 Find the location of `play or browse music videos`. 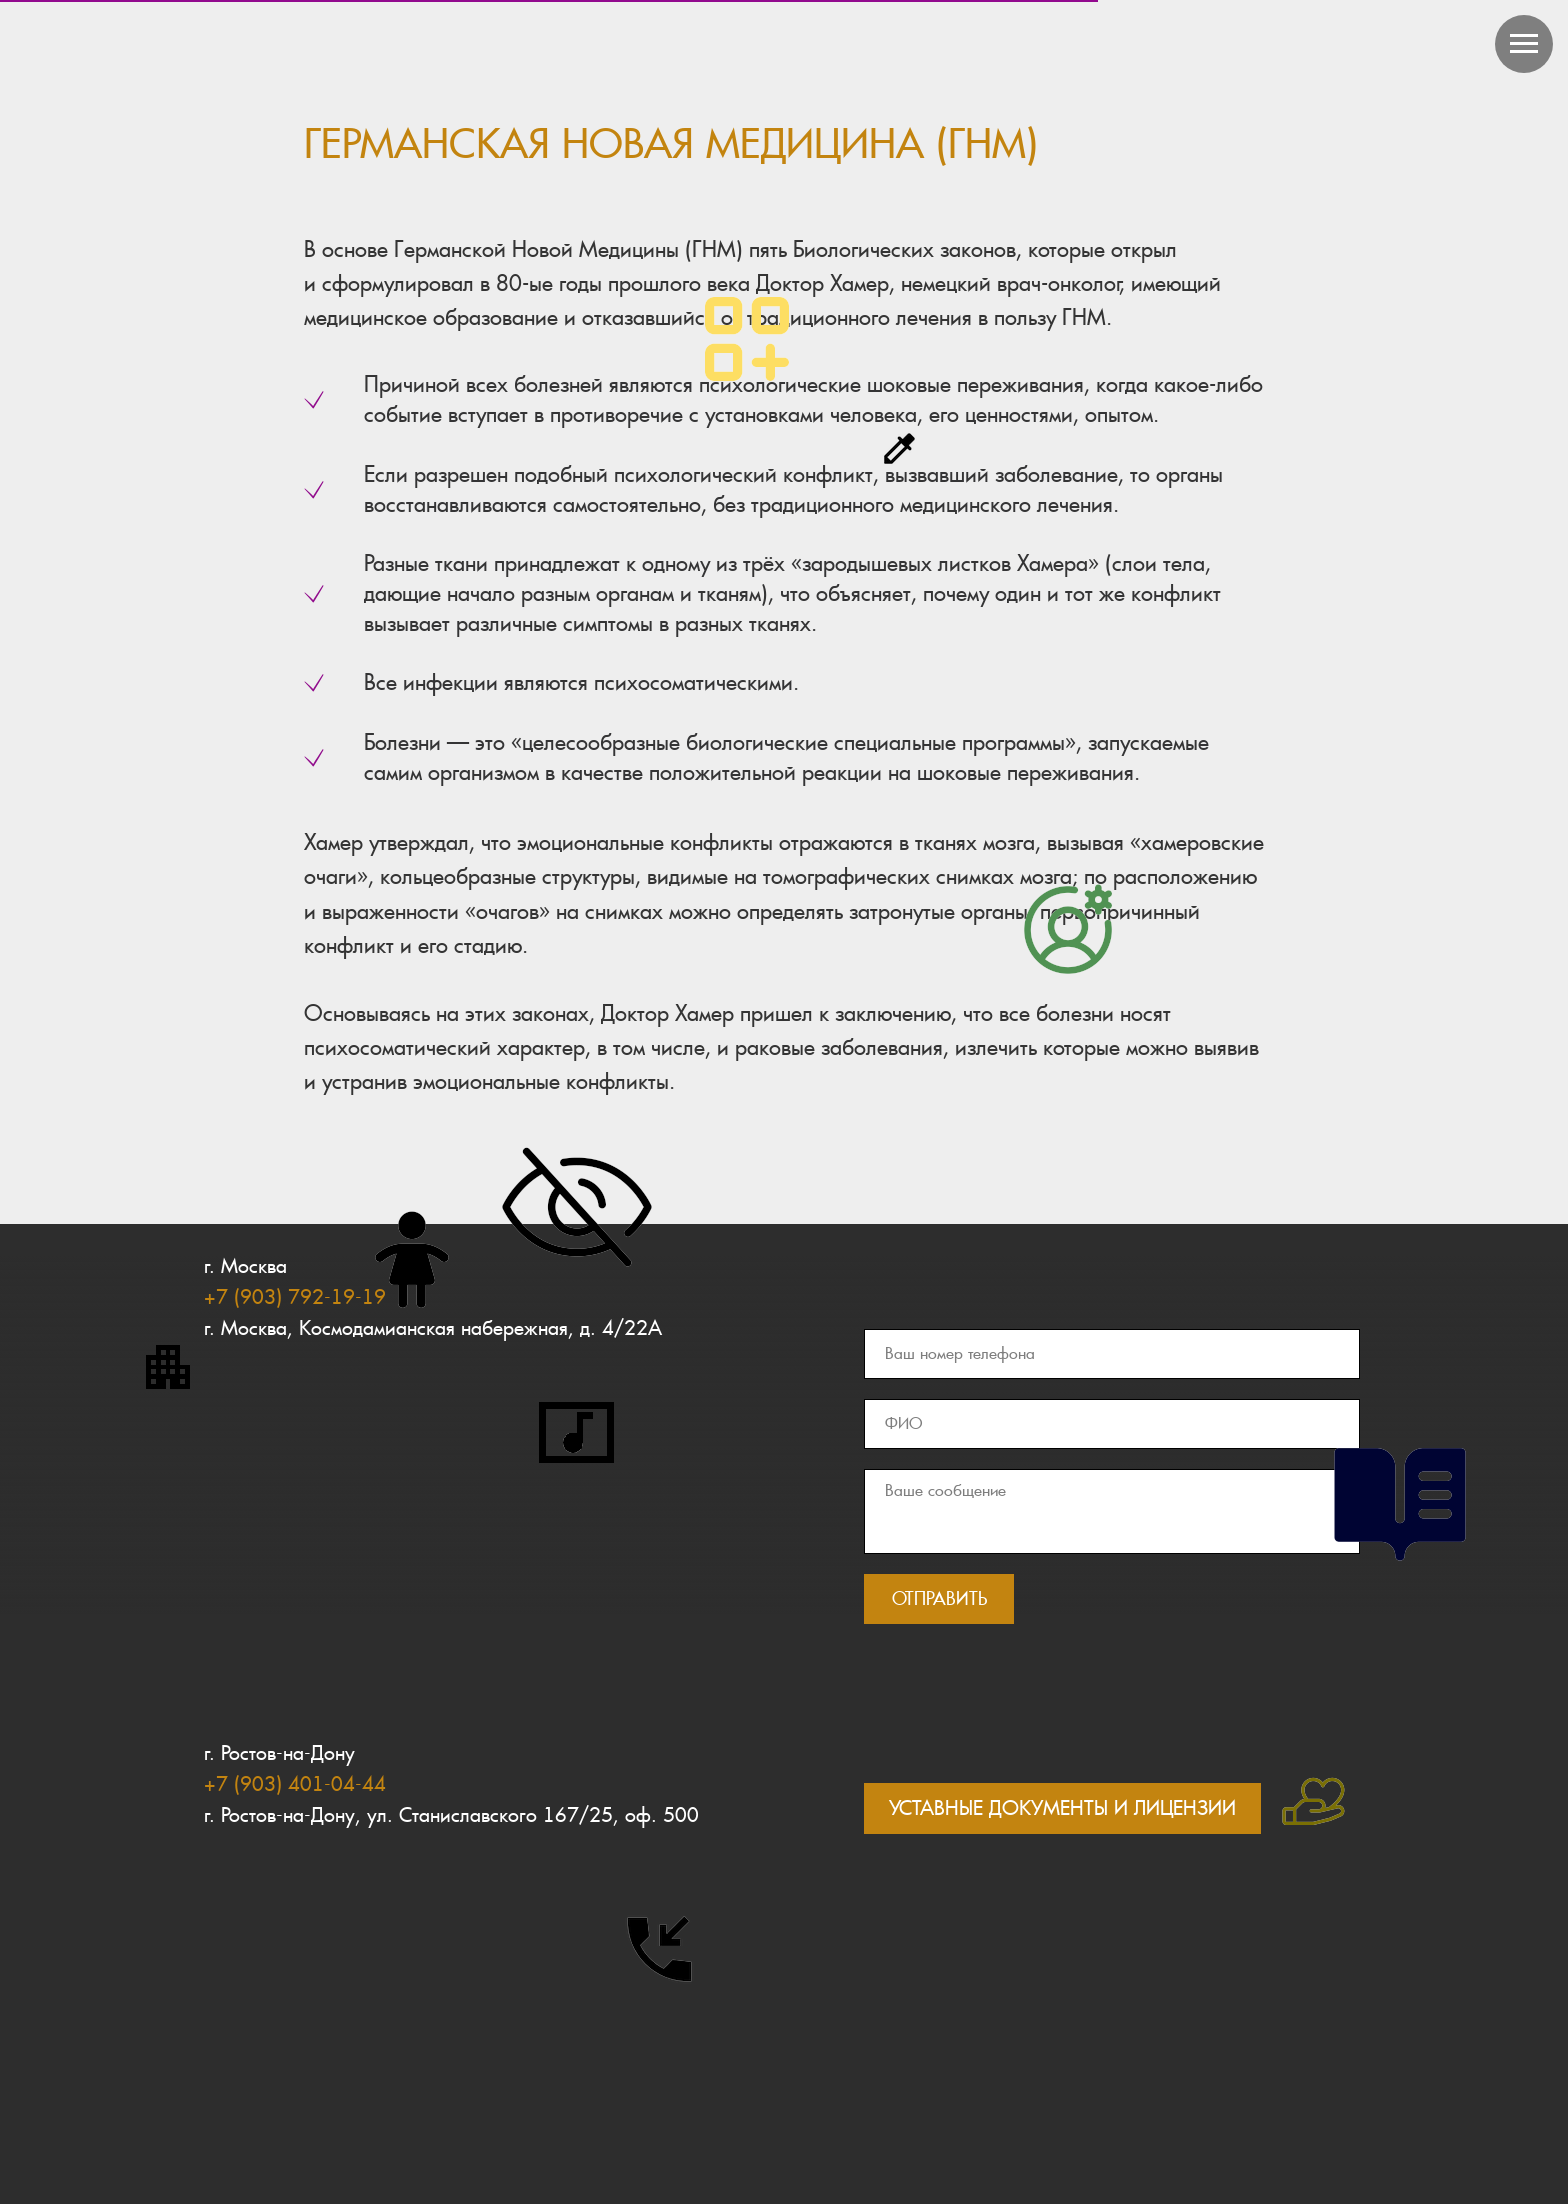

play or browse music videos is located at coordinates (576, 1432).